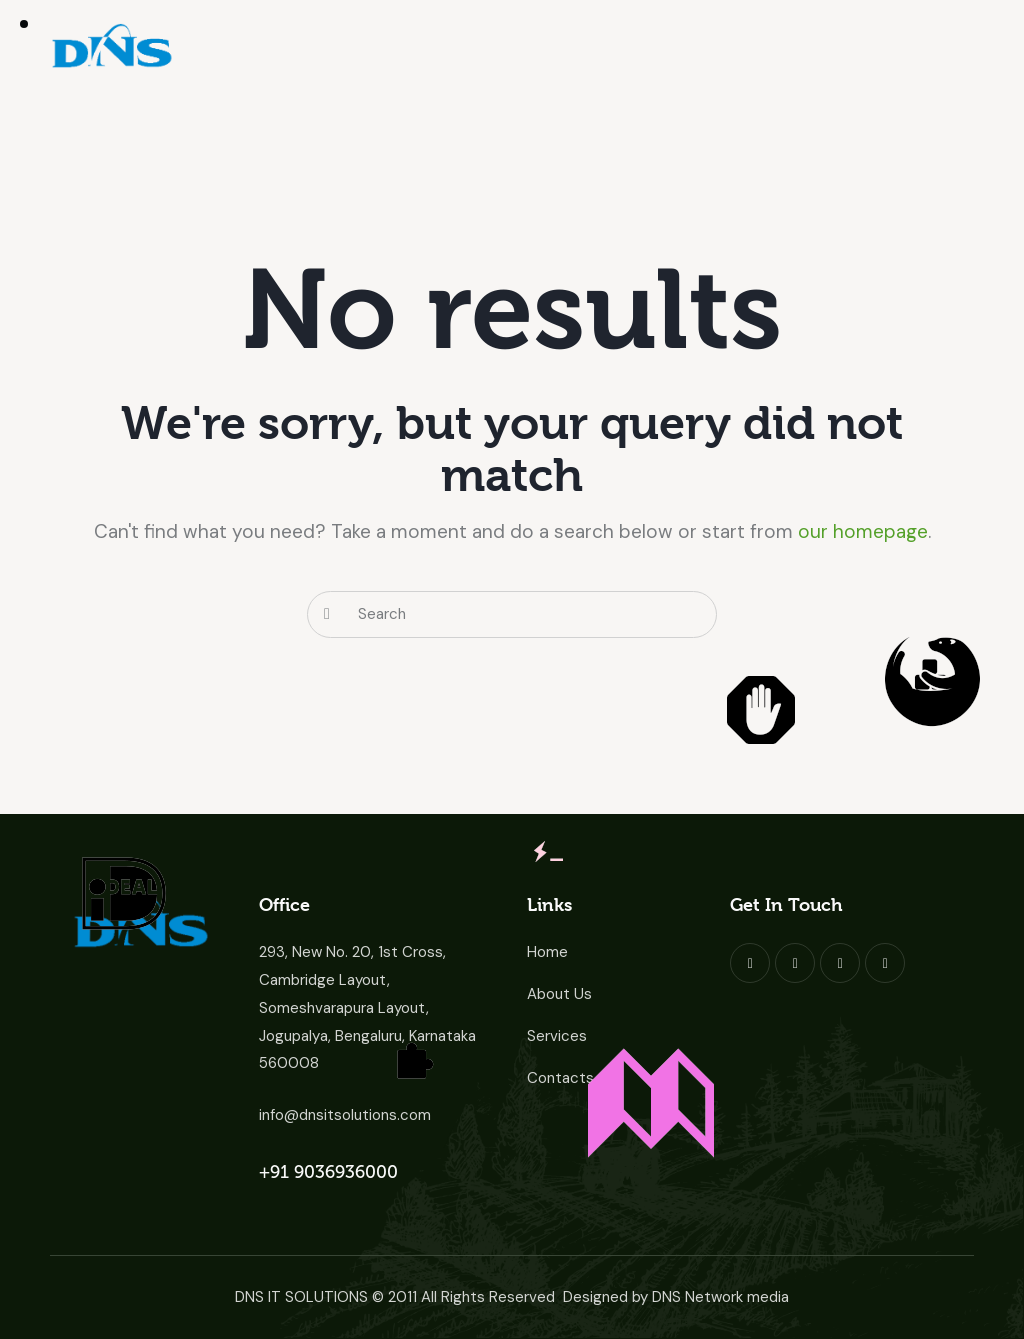 Image resolution: width=1024 pixels, height=1339 pixels. What do you see at coordinates (123, 893) in the screenshot?
I see `pay with iDEAL payment method` at bounding box center [123, 893].